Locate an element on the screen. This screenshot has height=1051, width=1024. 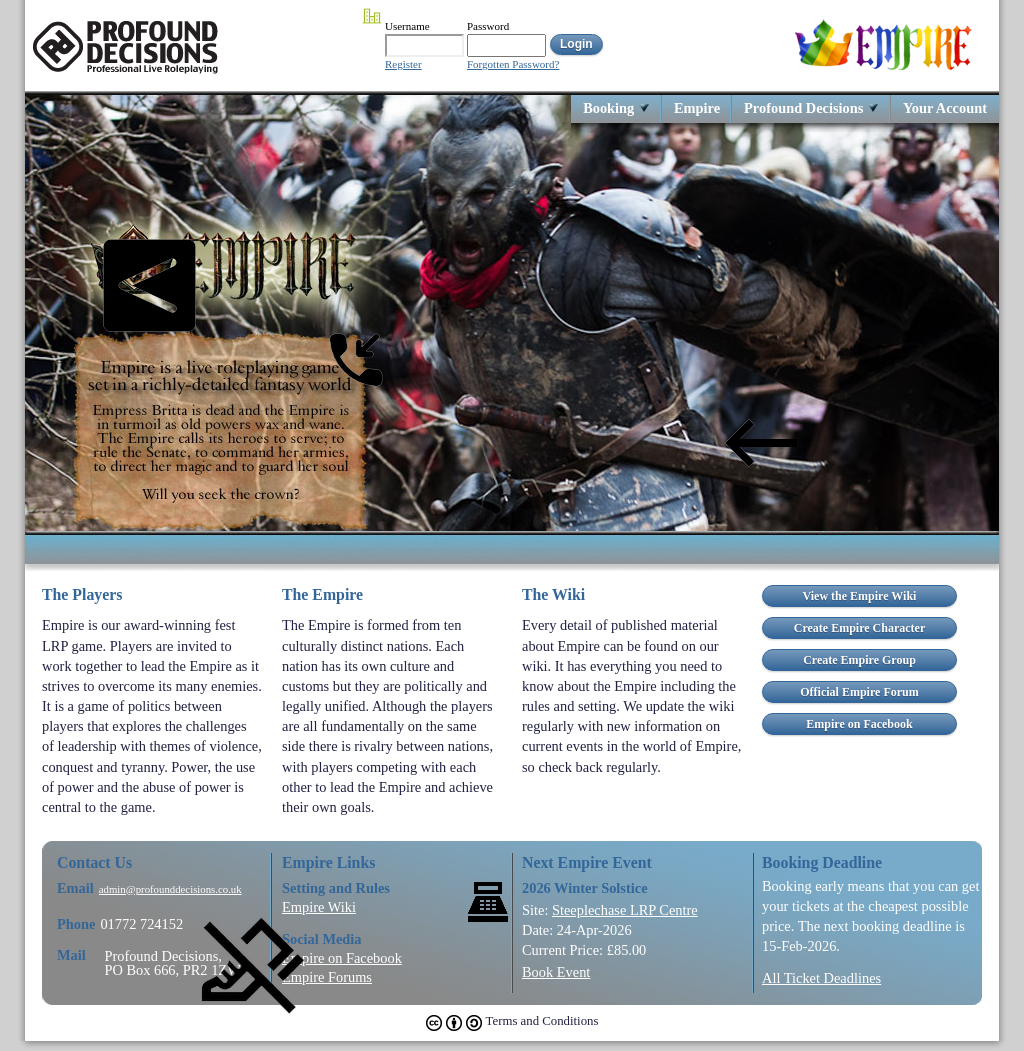
access point of sale terminal is located at coordinates (488, 902).